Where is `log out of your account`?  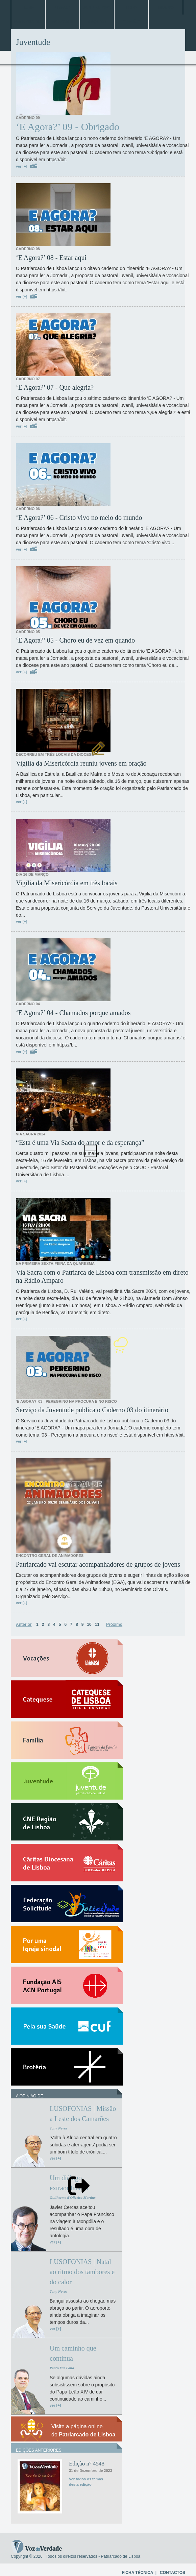 log out of your account is located at coordinates (79, 2186).